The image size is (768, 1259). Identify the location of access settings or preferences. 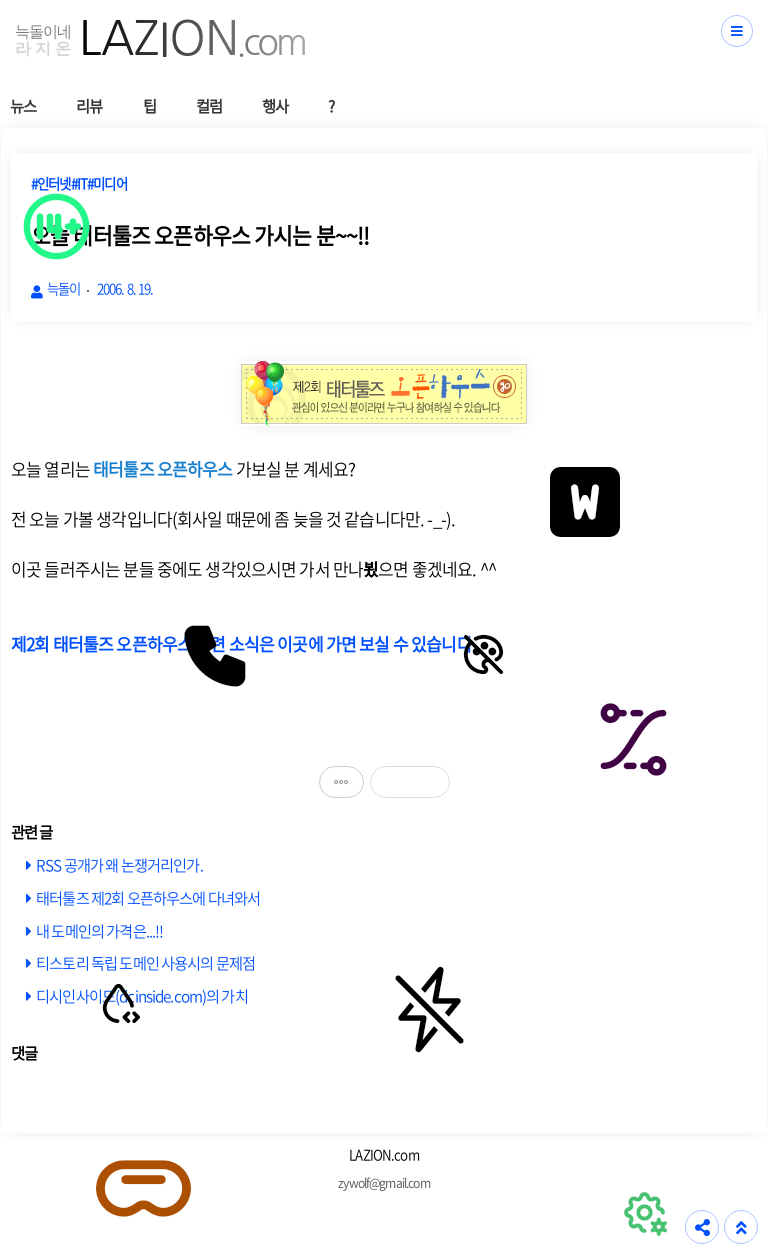
(644, 1212).